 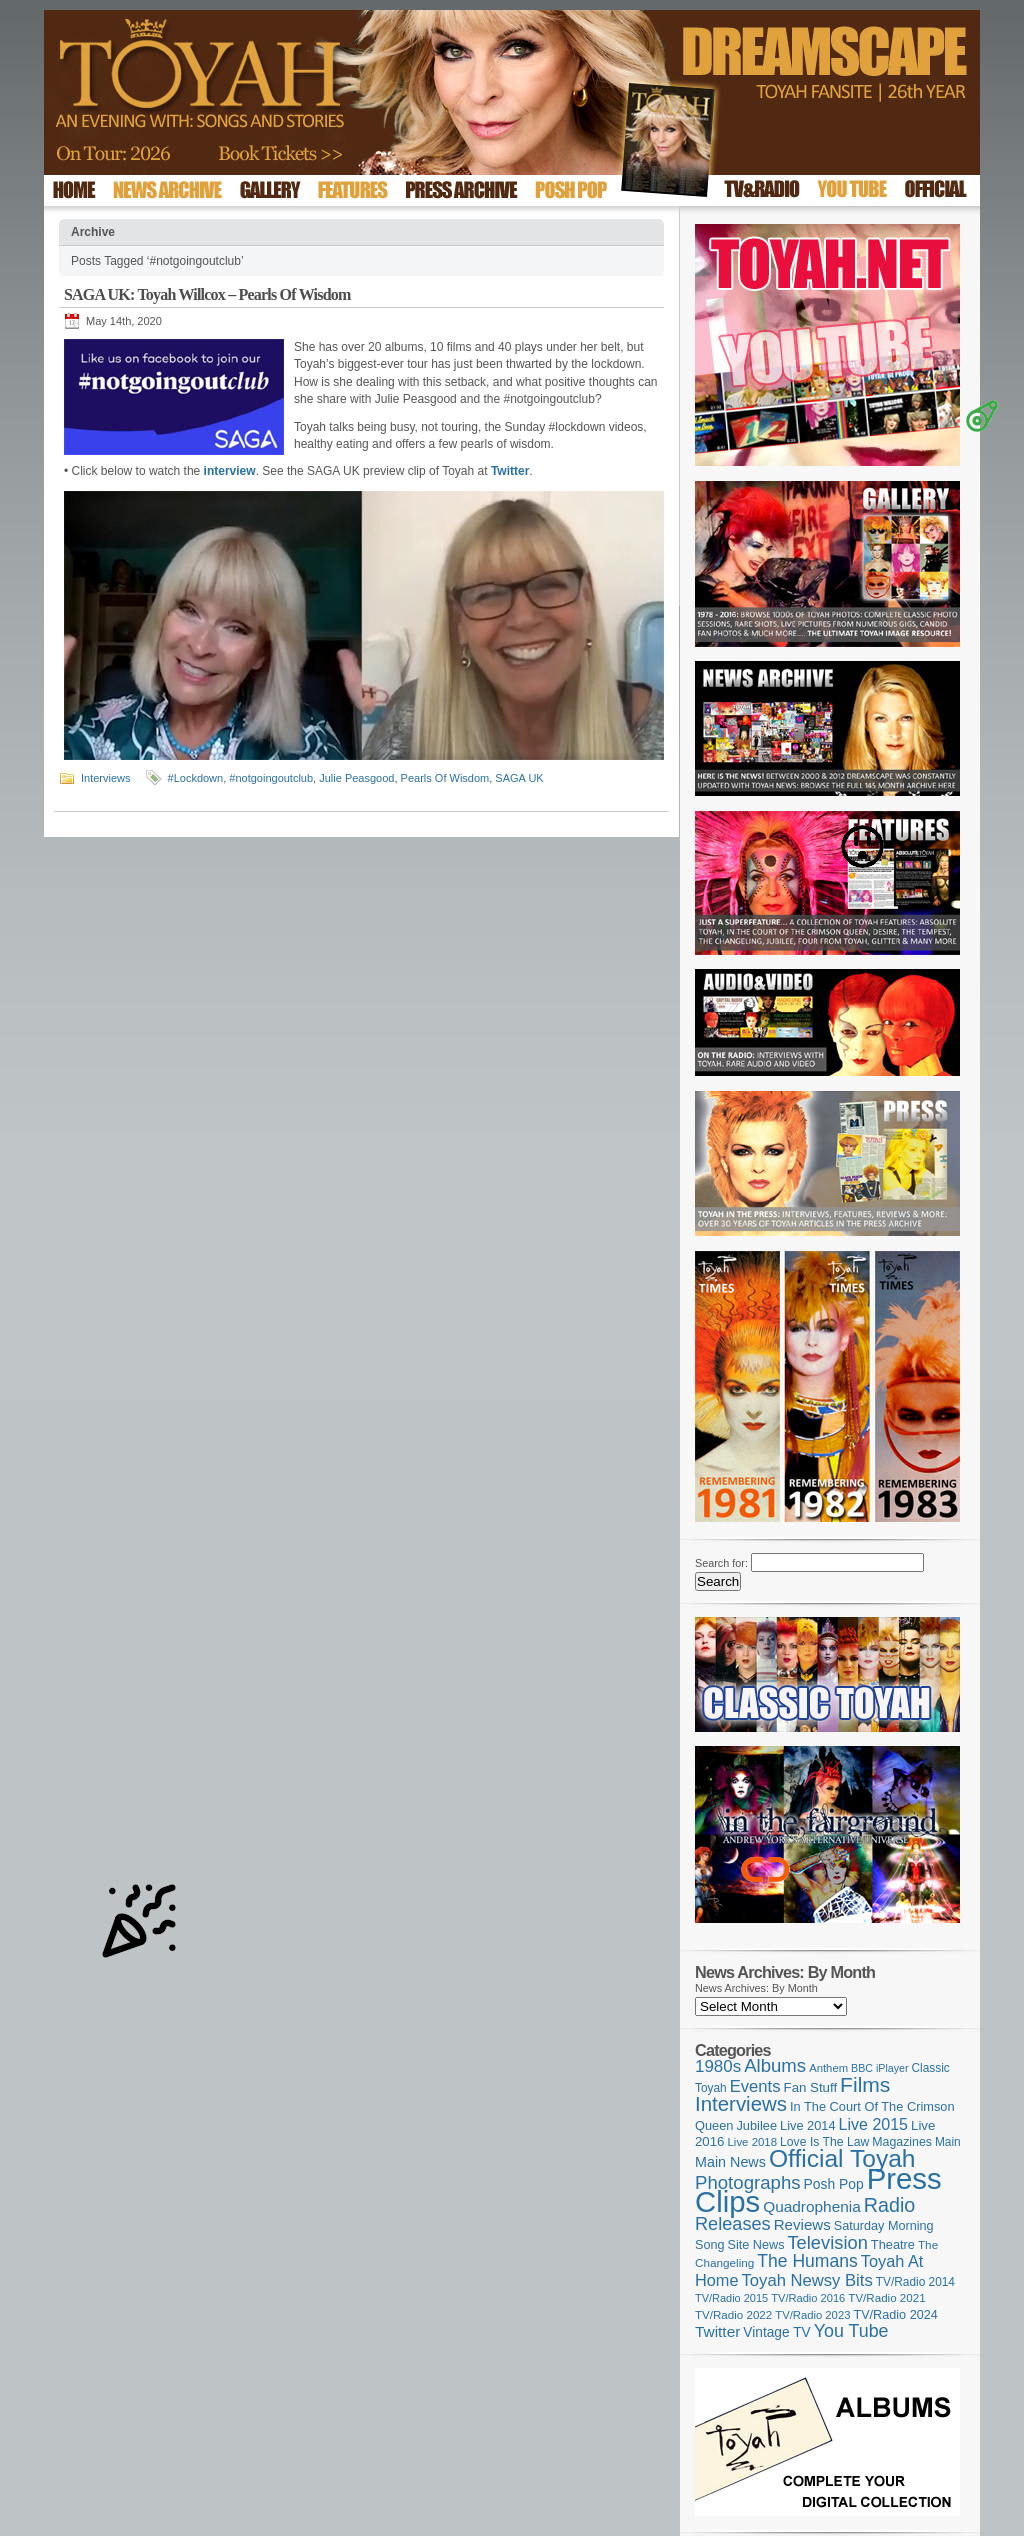 I want to click on view digital assets or resources, so click(x=982, y=416).